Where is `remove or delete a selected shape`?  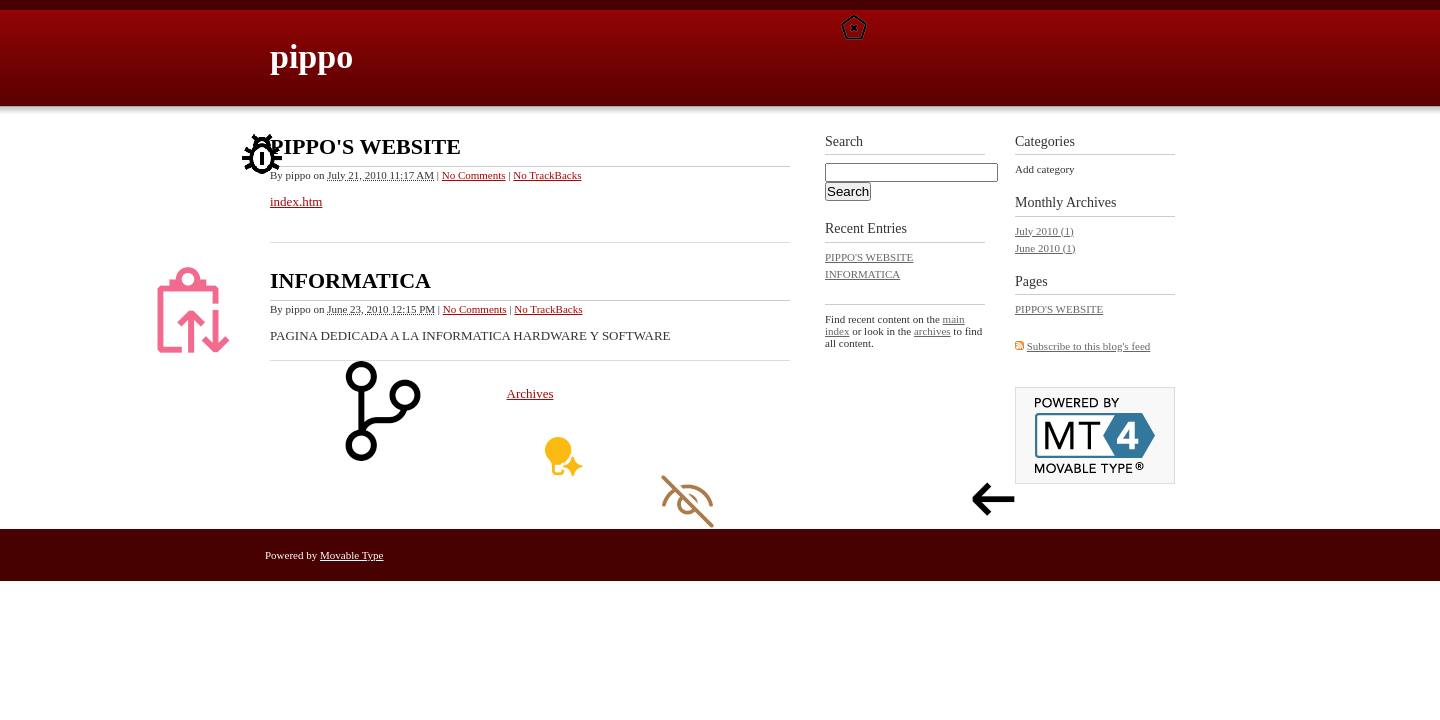 remove or delete a selected shape is located at coordinates (854, 28).